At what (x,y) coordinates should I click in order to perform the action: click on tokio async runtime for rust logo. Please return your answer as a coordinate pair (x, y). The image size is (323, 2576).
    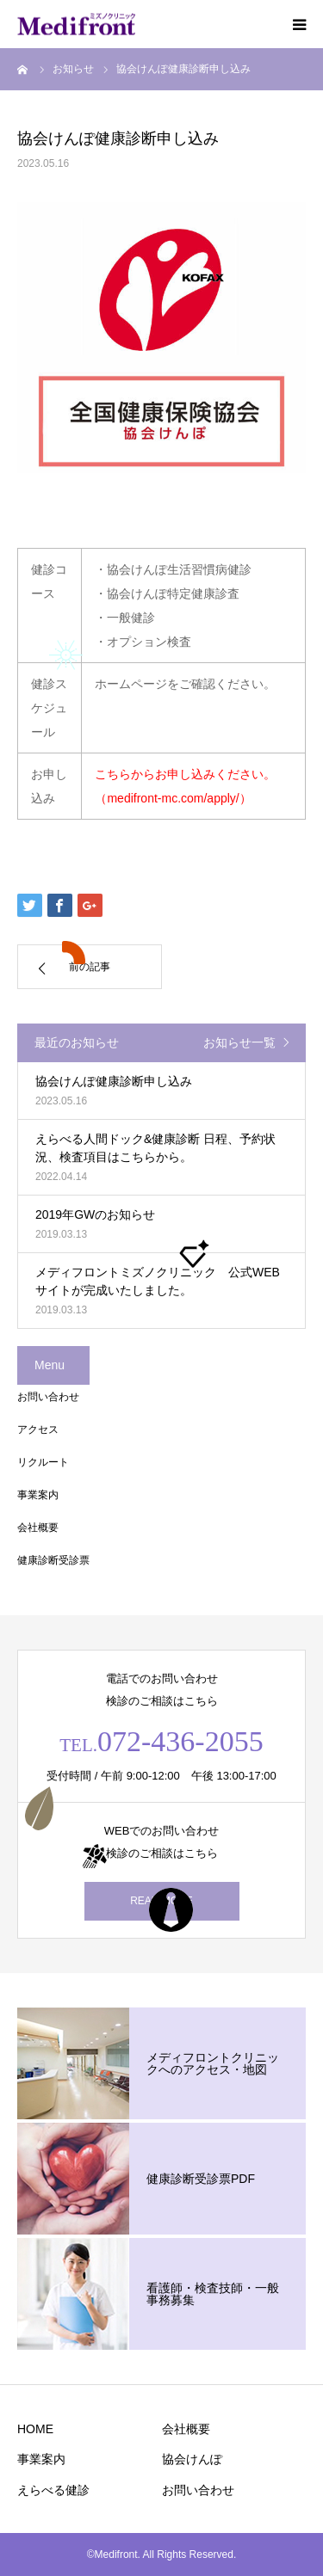
    Looking at the image, I should click on (65, 655).